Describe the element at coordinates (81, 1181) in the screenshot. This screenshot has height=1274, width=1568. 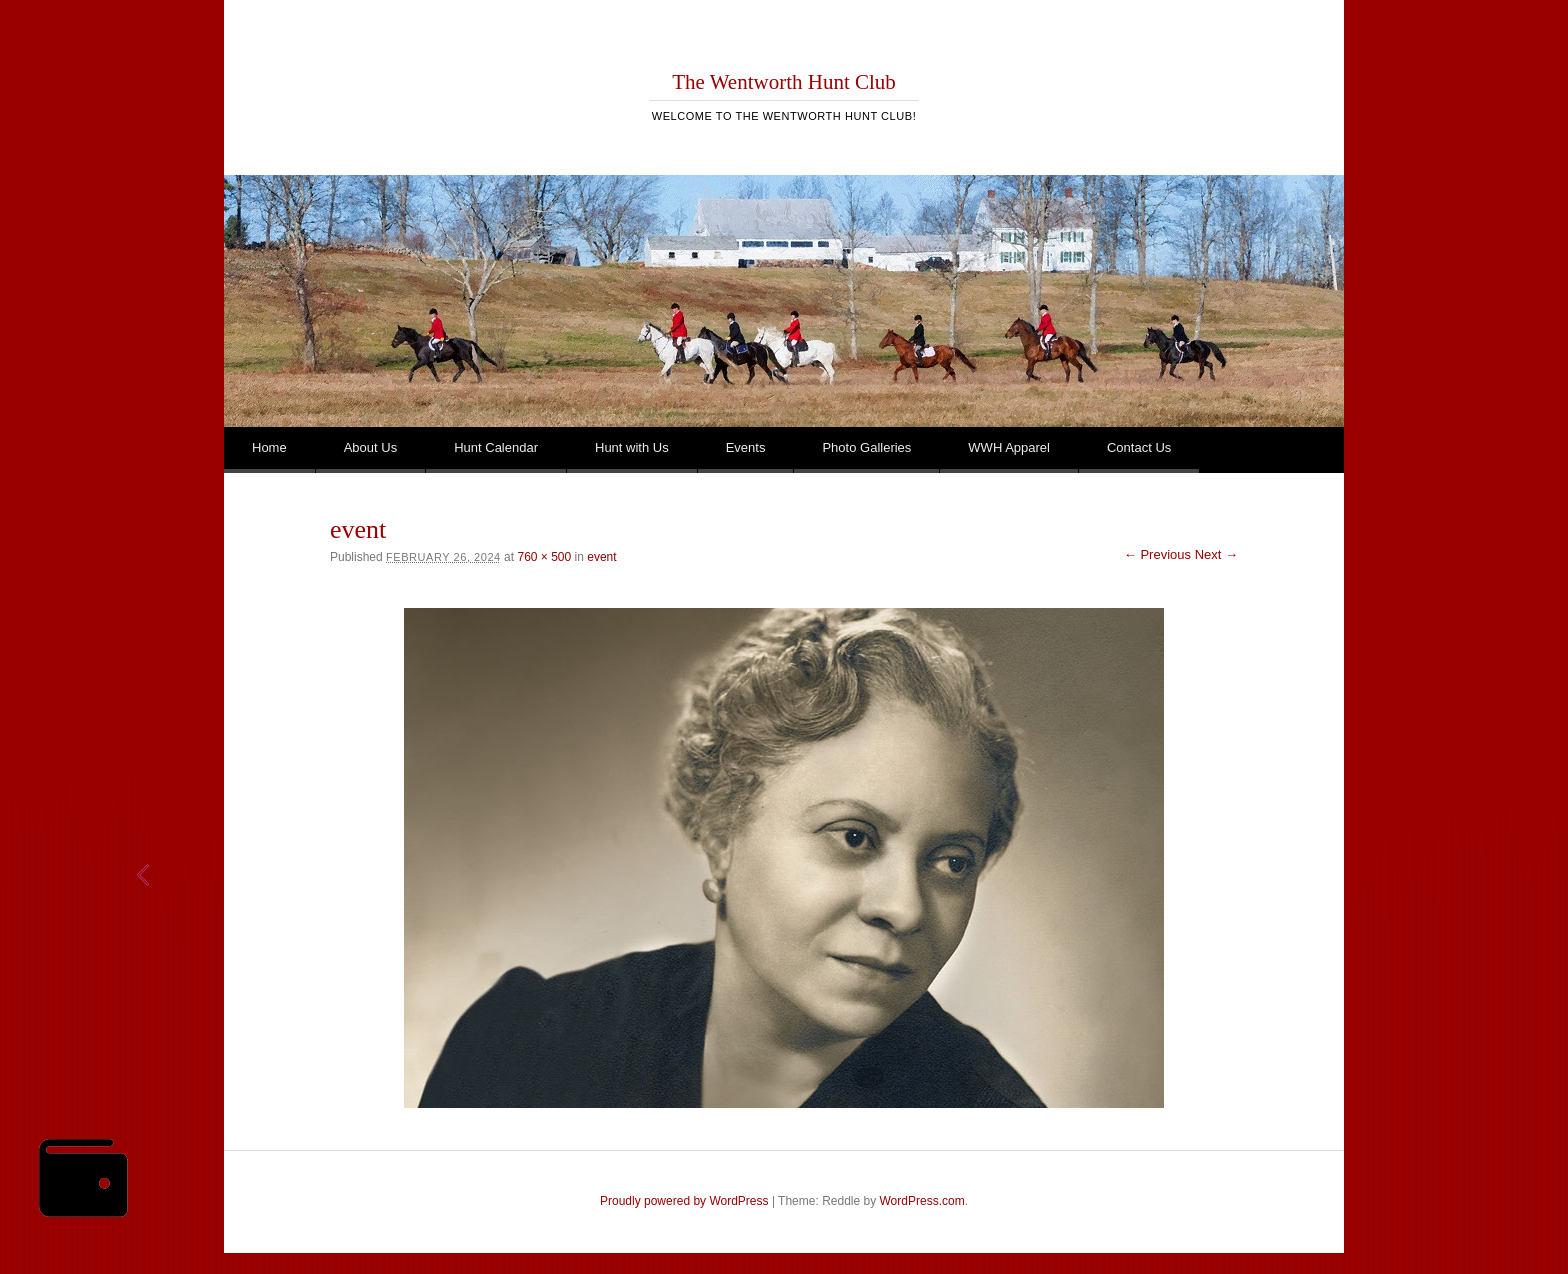
I see `access your wallet or payment methods` at that location.